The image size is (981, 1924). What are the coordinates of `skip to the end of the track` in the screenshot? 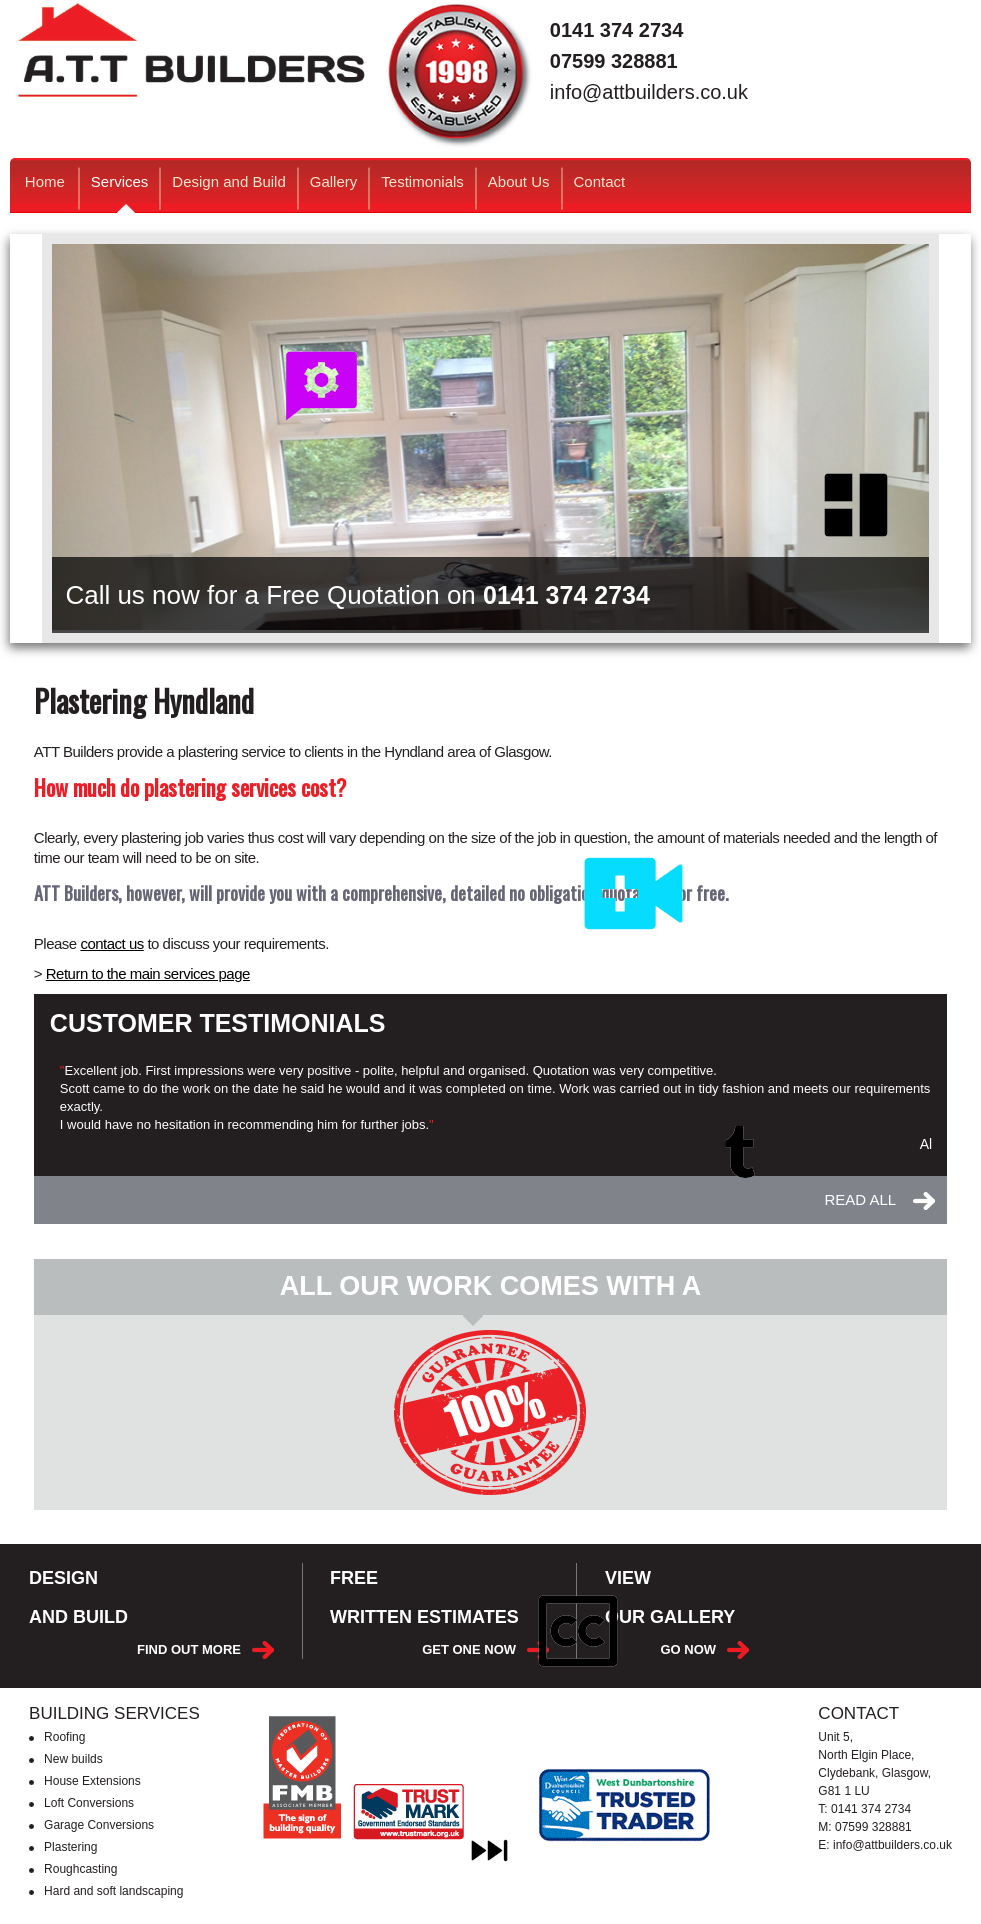 It's located at (489, 1850).